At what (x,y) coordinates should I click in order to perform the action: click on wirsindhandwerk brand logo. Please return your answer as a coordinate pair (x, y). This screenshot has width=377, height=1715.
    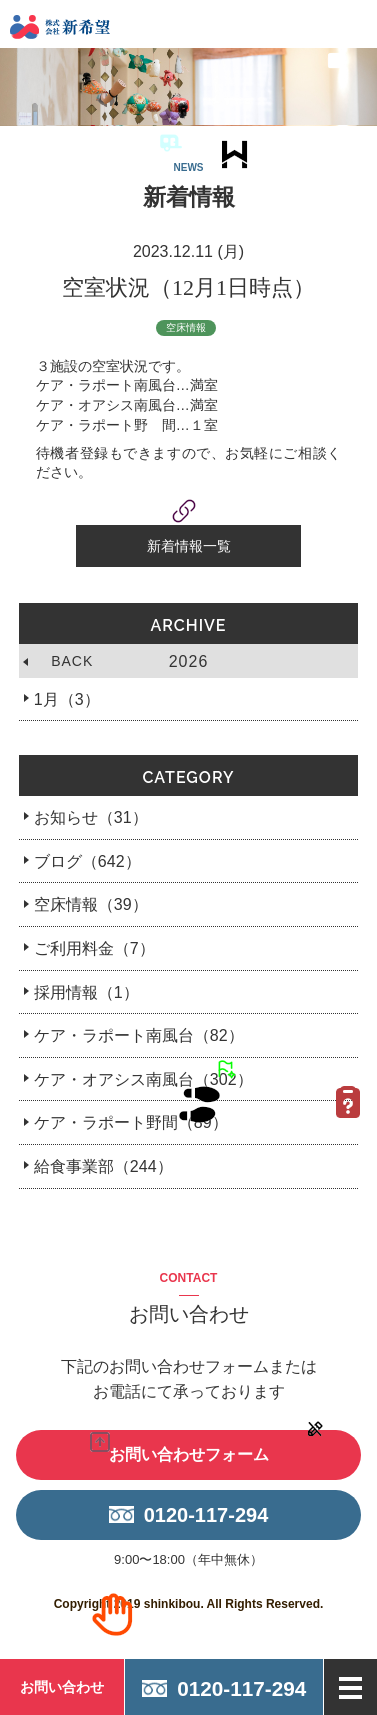
    Looking at the image, I should click on (234, 154).